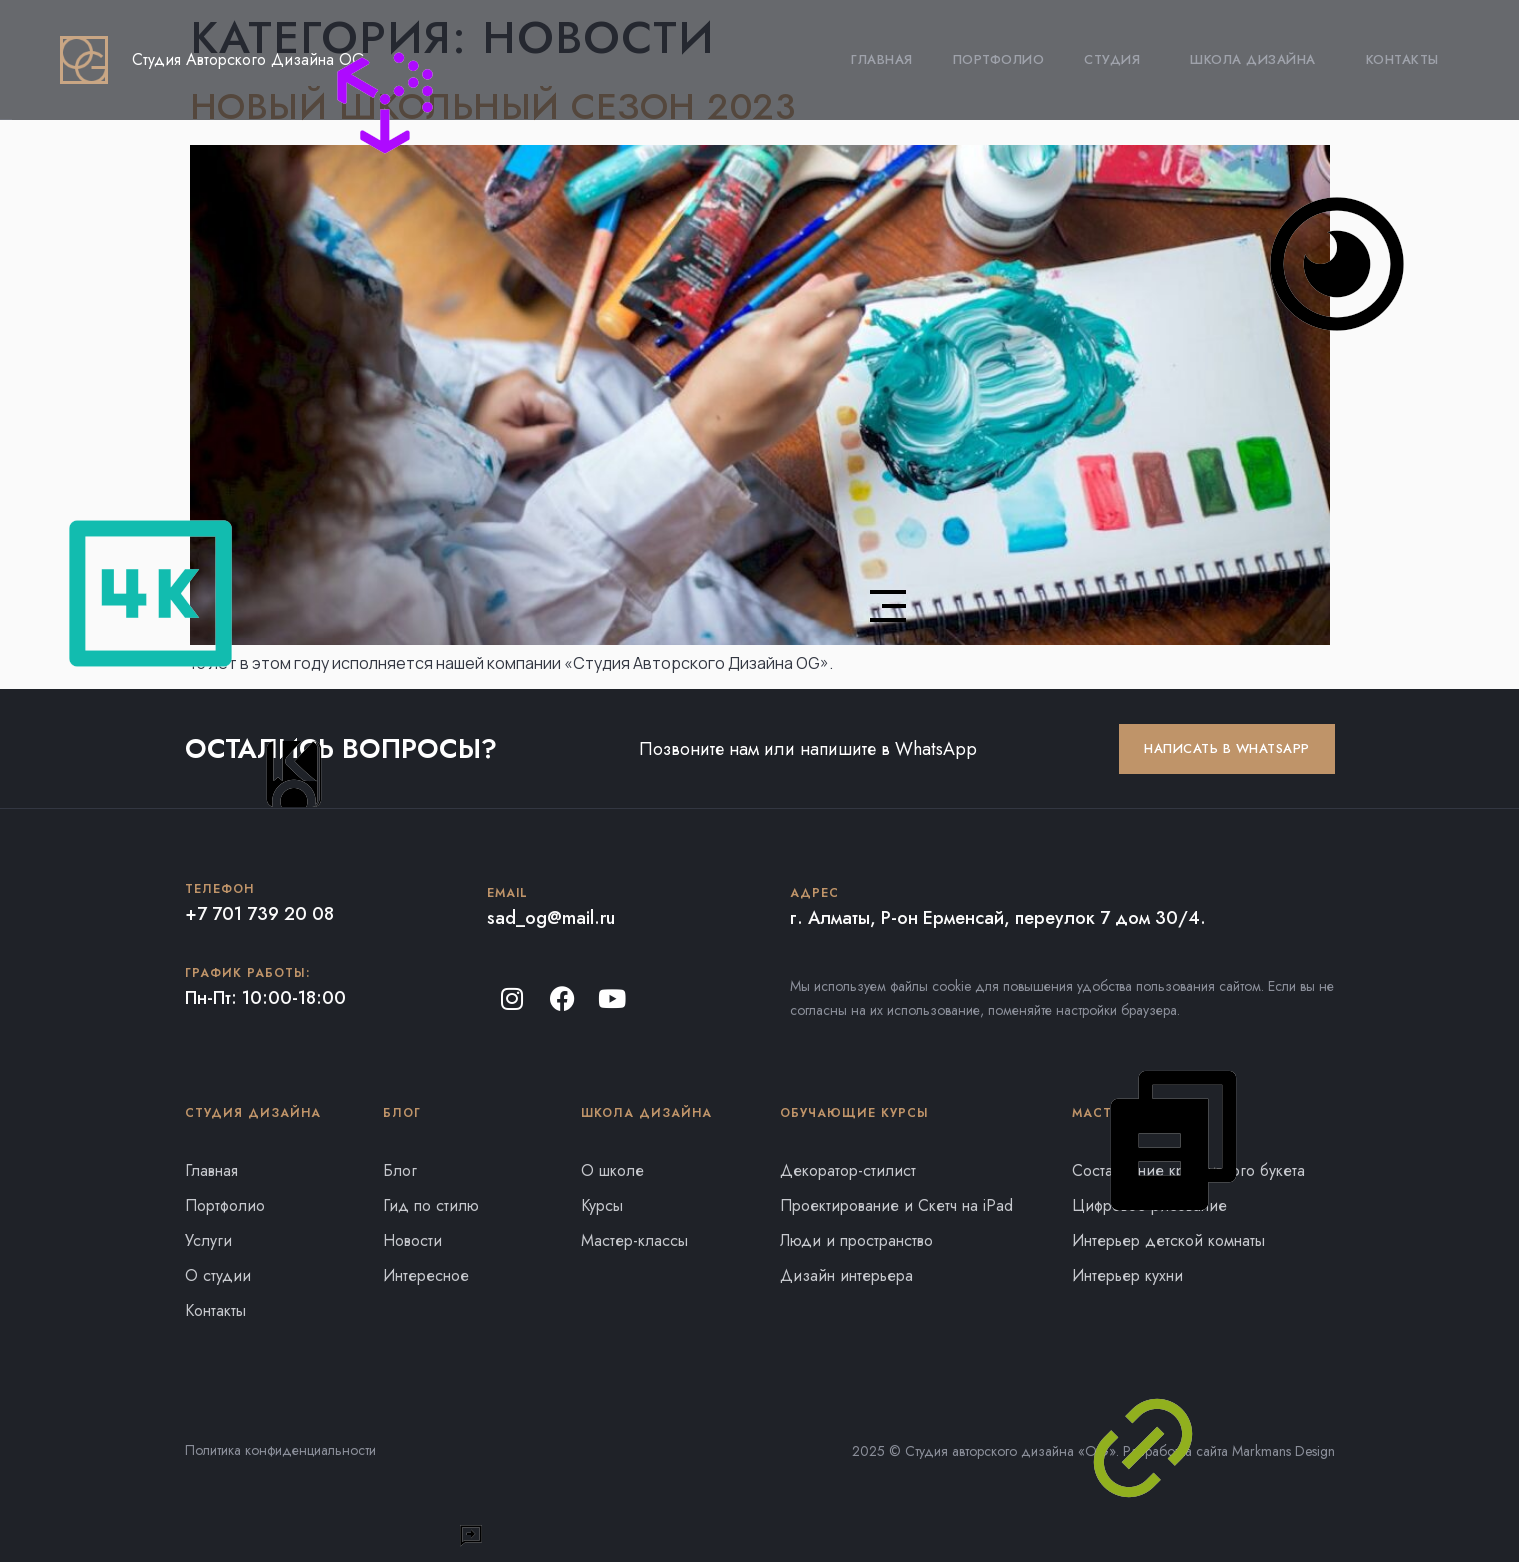 This screenshot has height=1562, width=1519. Describe the element at coordinates (294, 774) in the screenshot. I see `open KOReader e-book application` at that location.